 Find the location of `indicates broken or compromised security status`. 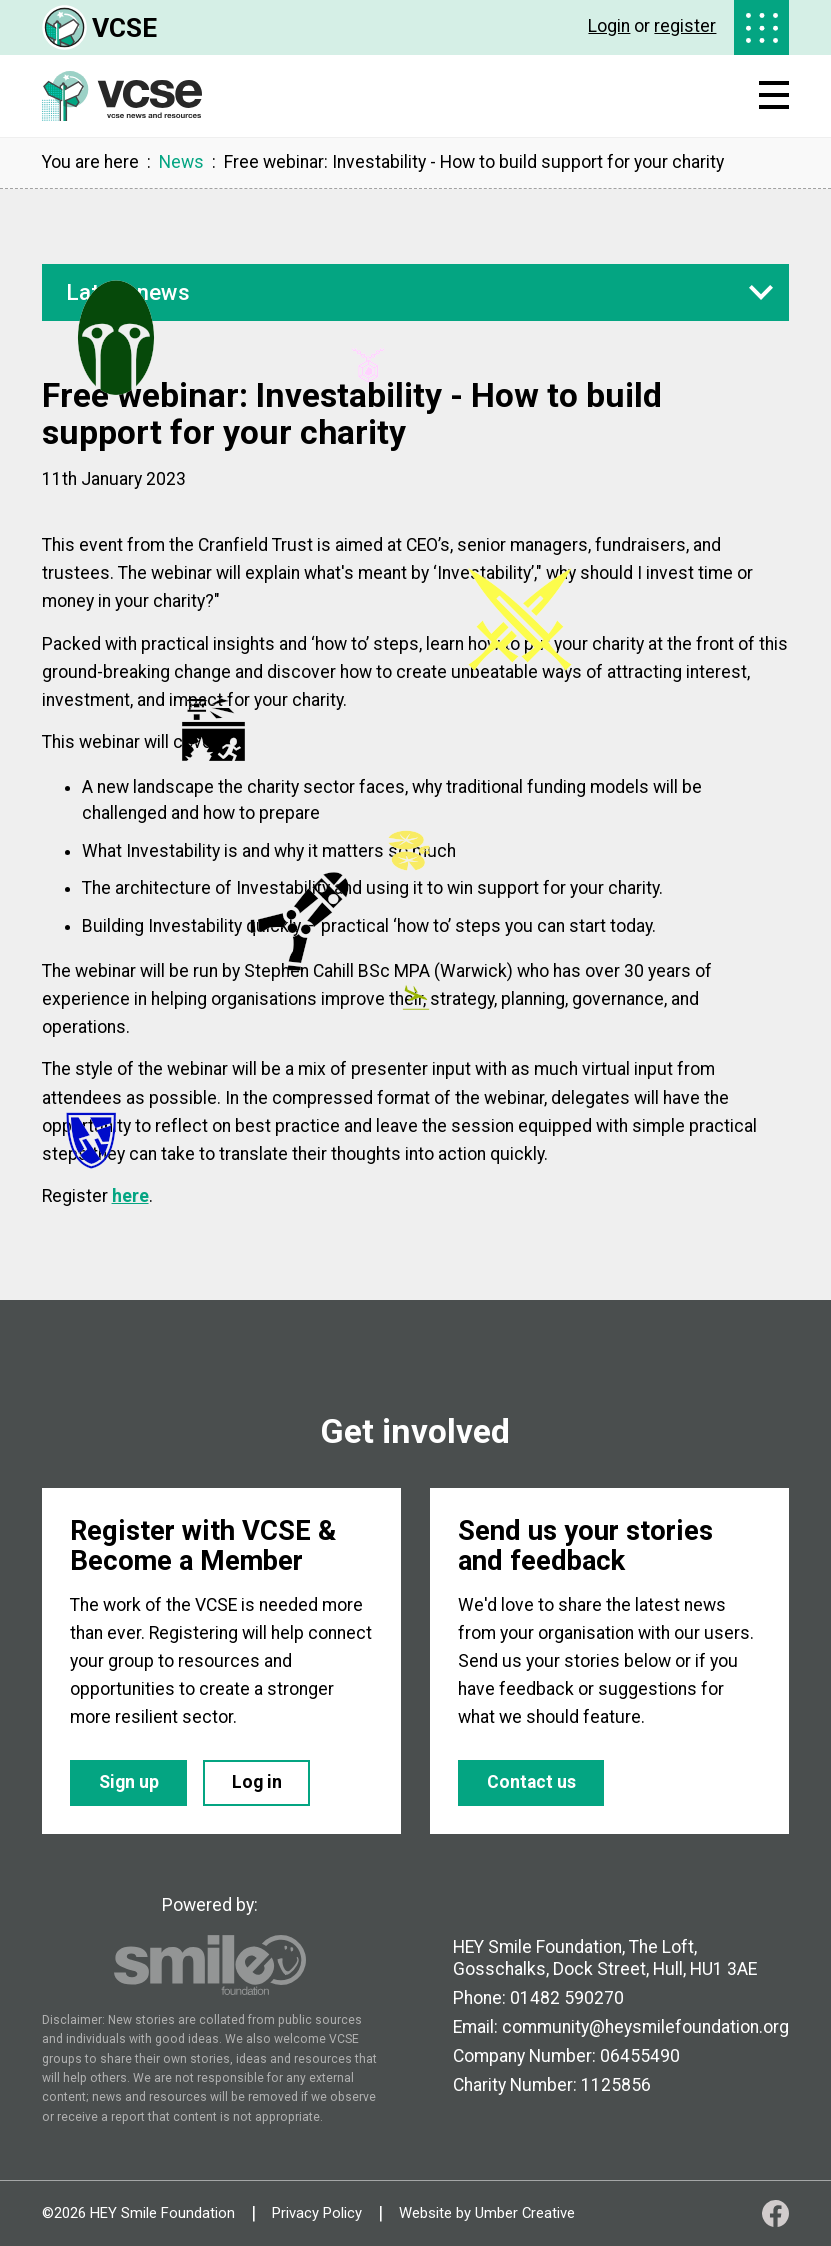

indicates broken or compromised security status is located at coordinates (91, 1140).